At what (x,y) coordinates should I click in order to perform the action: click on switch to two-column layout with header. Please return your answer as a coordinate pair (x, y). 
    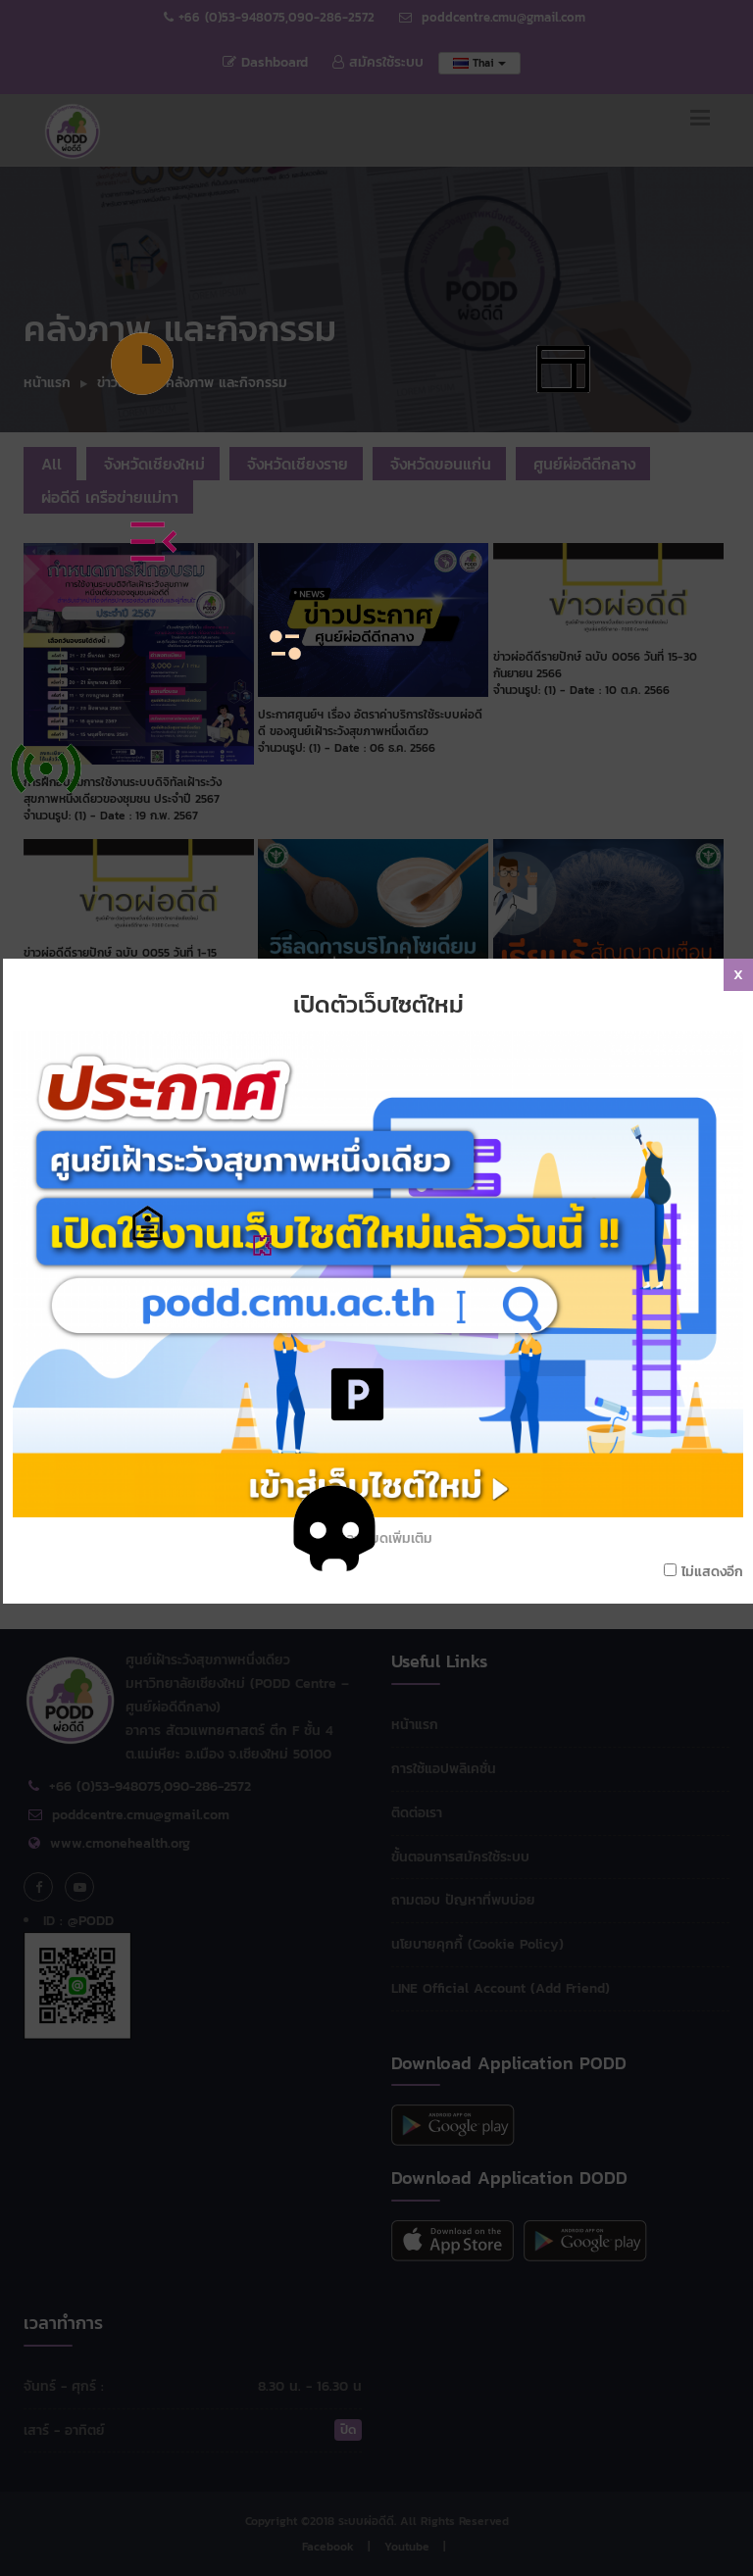
    Looking at the image, I should click on (563, 369).